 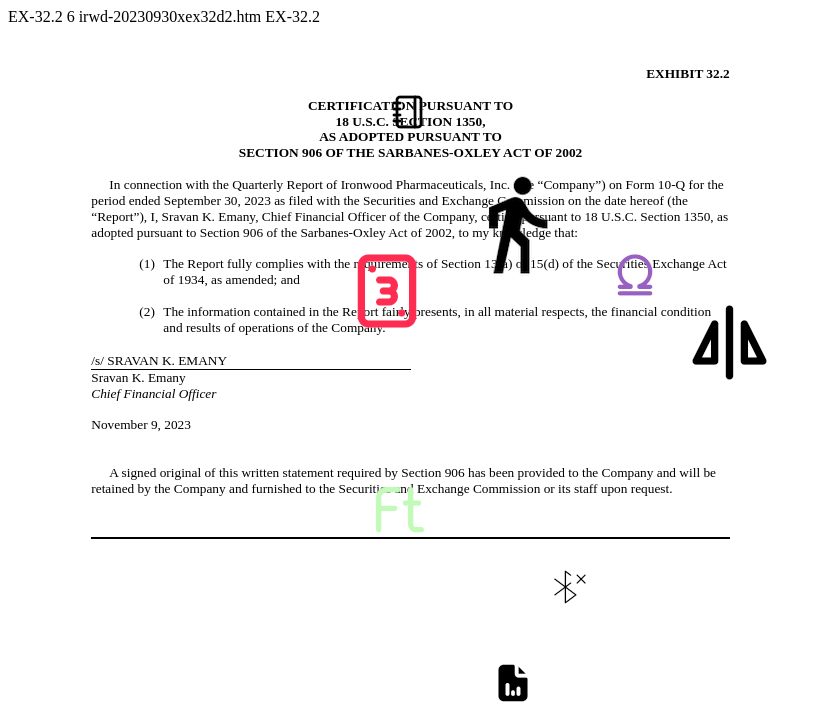 What do you see at coordinates (516, 224) in the screenshot?
I see `get walking directions` at bounding box center [516, 224].